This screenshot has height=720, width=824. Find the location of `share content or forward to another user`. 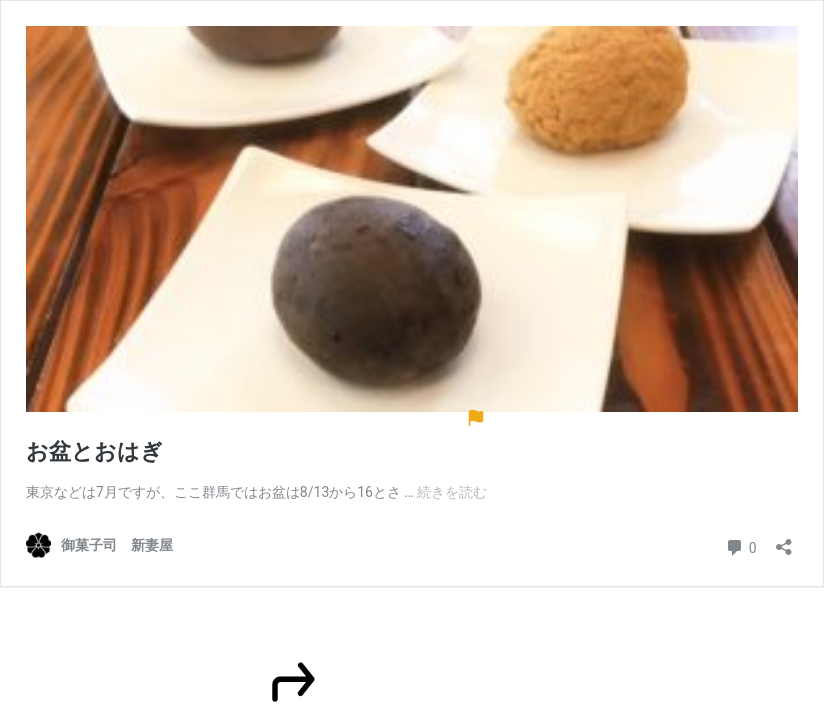

share content or forward to another user is located at coordinates (292, 682).